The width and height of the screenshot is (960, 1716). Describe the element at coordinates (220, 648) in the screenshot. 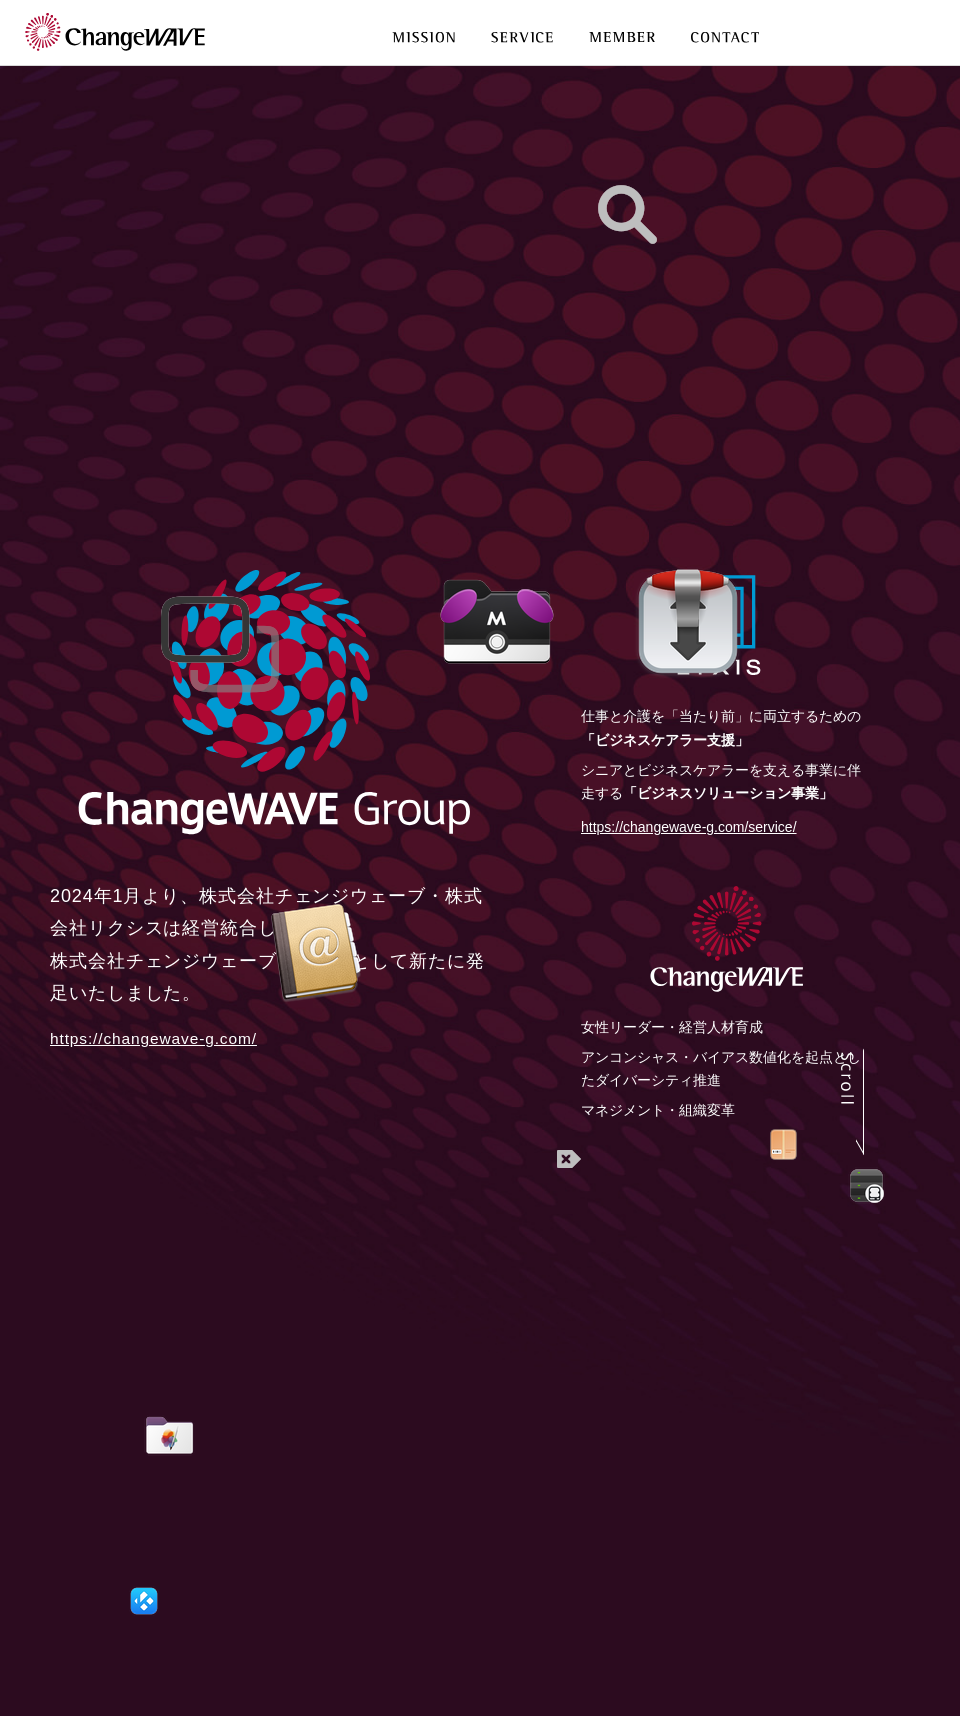

I see `view or manage session properties` at that location.